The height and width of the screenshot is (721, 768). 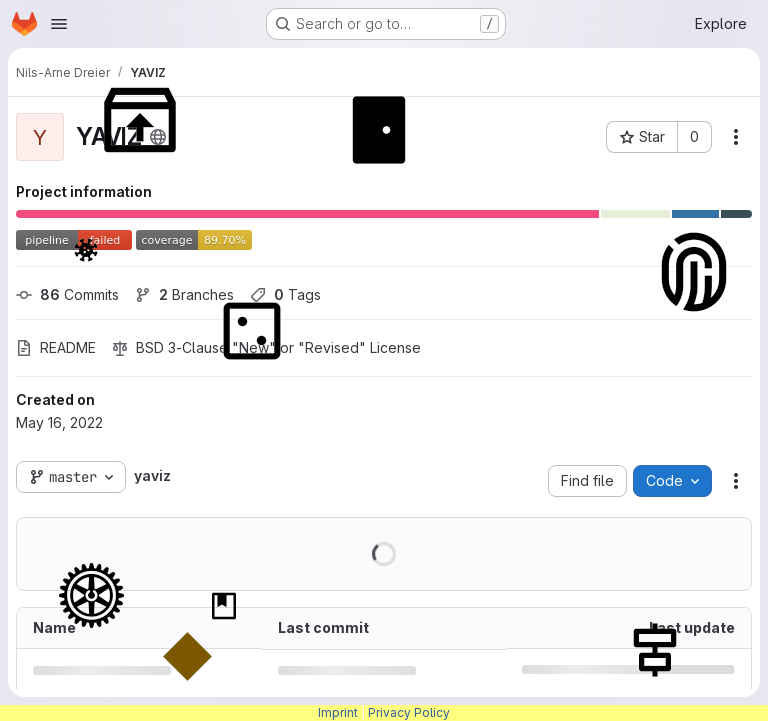 I want to click on open kedro data pipeline application, so click(x=187, y=656).